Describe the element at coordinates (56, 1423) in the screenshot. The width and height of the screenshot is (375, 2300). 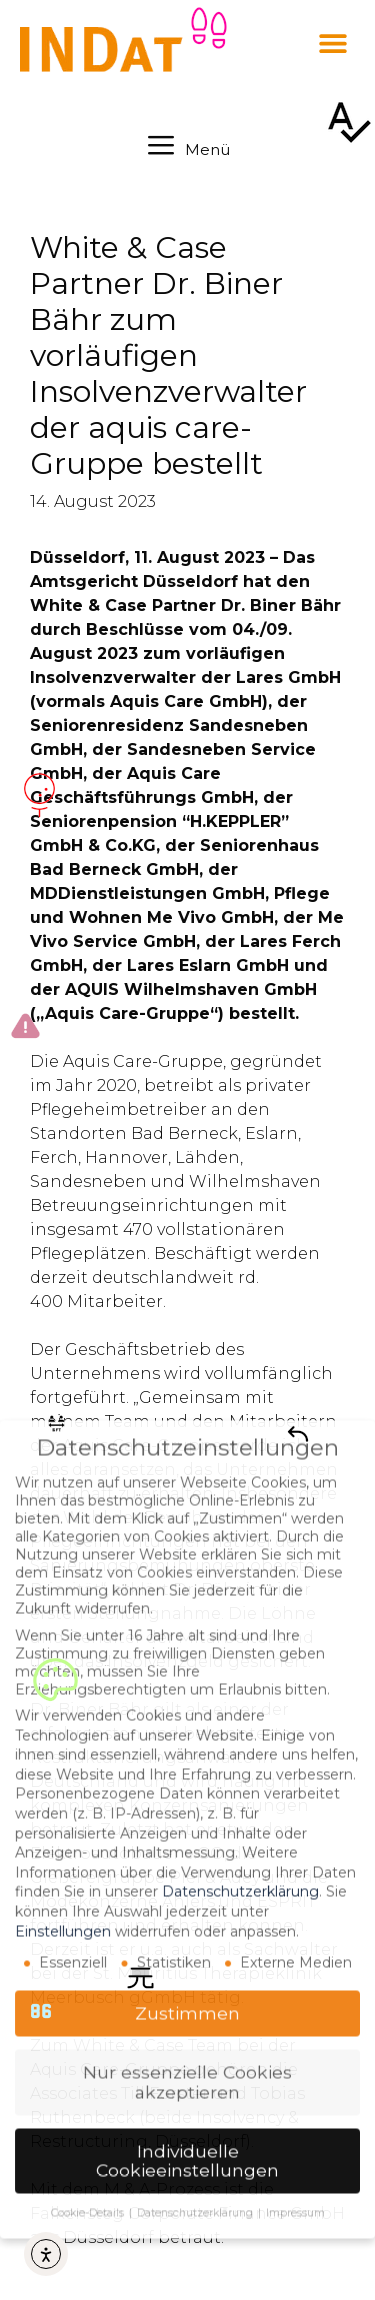
I see `indicates social distancing requirement of 6 feet` at that location.